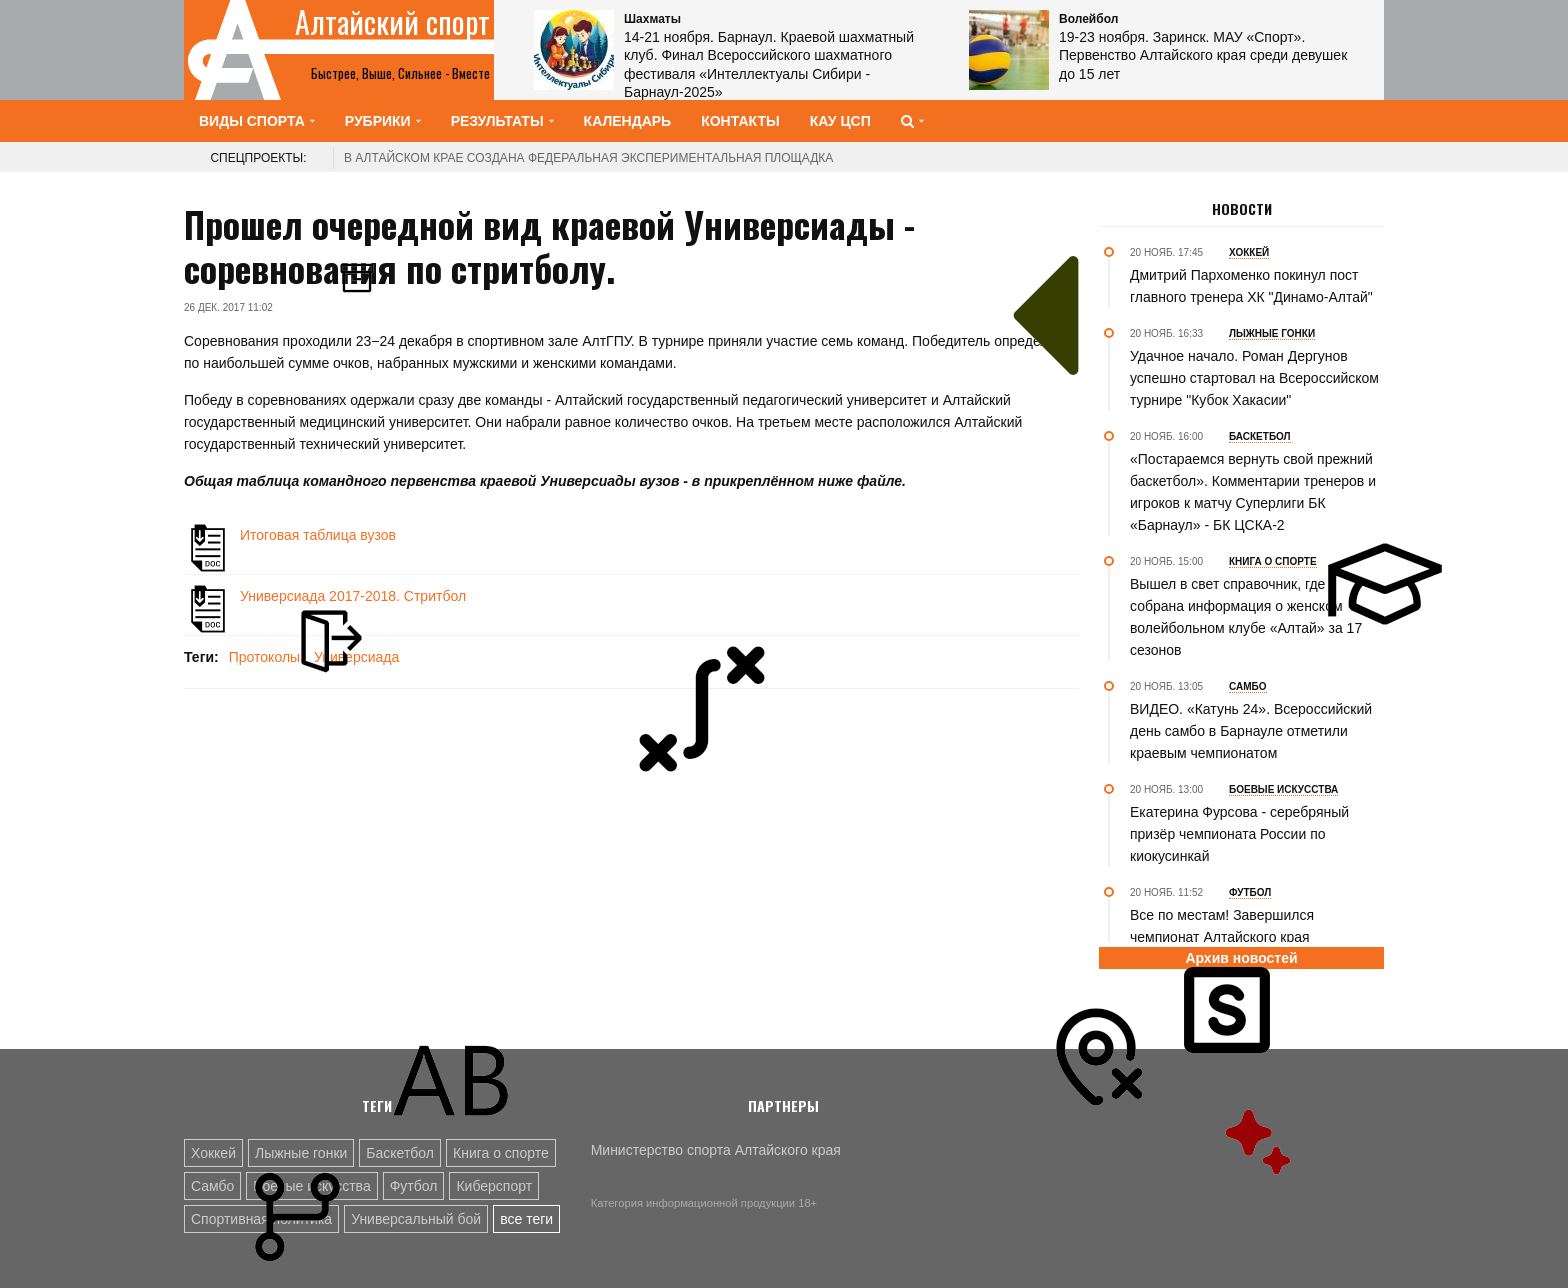  I want to click on go back to the previous screen, so click(1051, 315).